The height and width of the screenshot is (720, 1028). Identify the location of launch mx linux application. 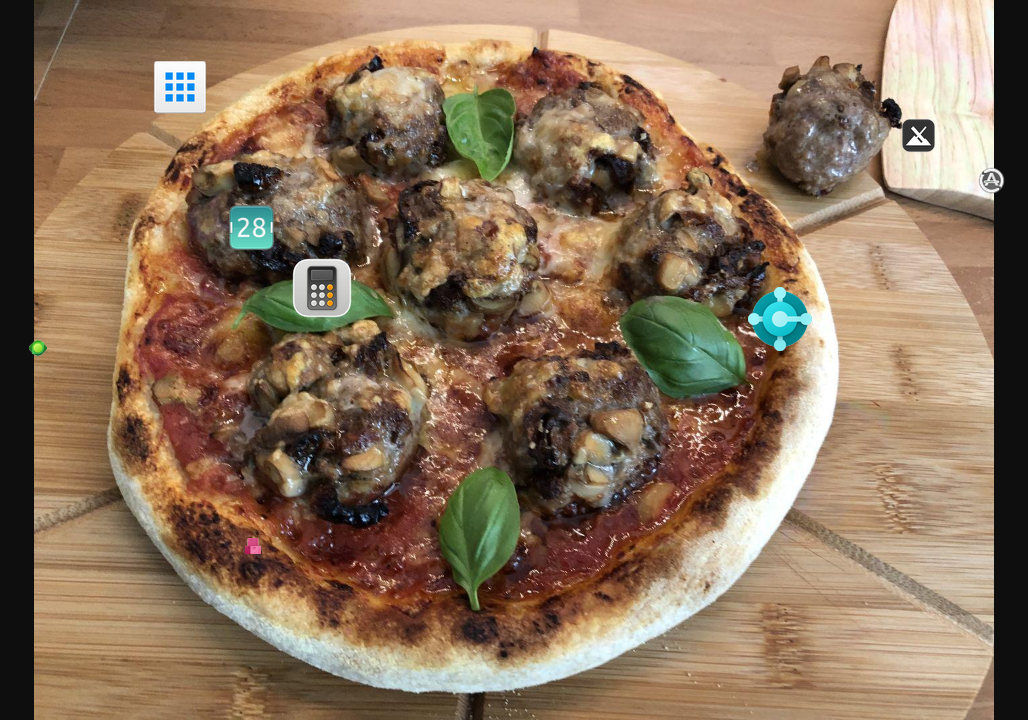
(918, 135).